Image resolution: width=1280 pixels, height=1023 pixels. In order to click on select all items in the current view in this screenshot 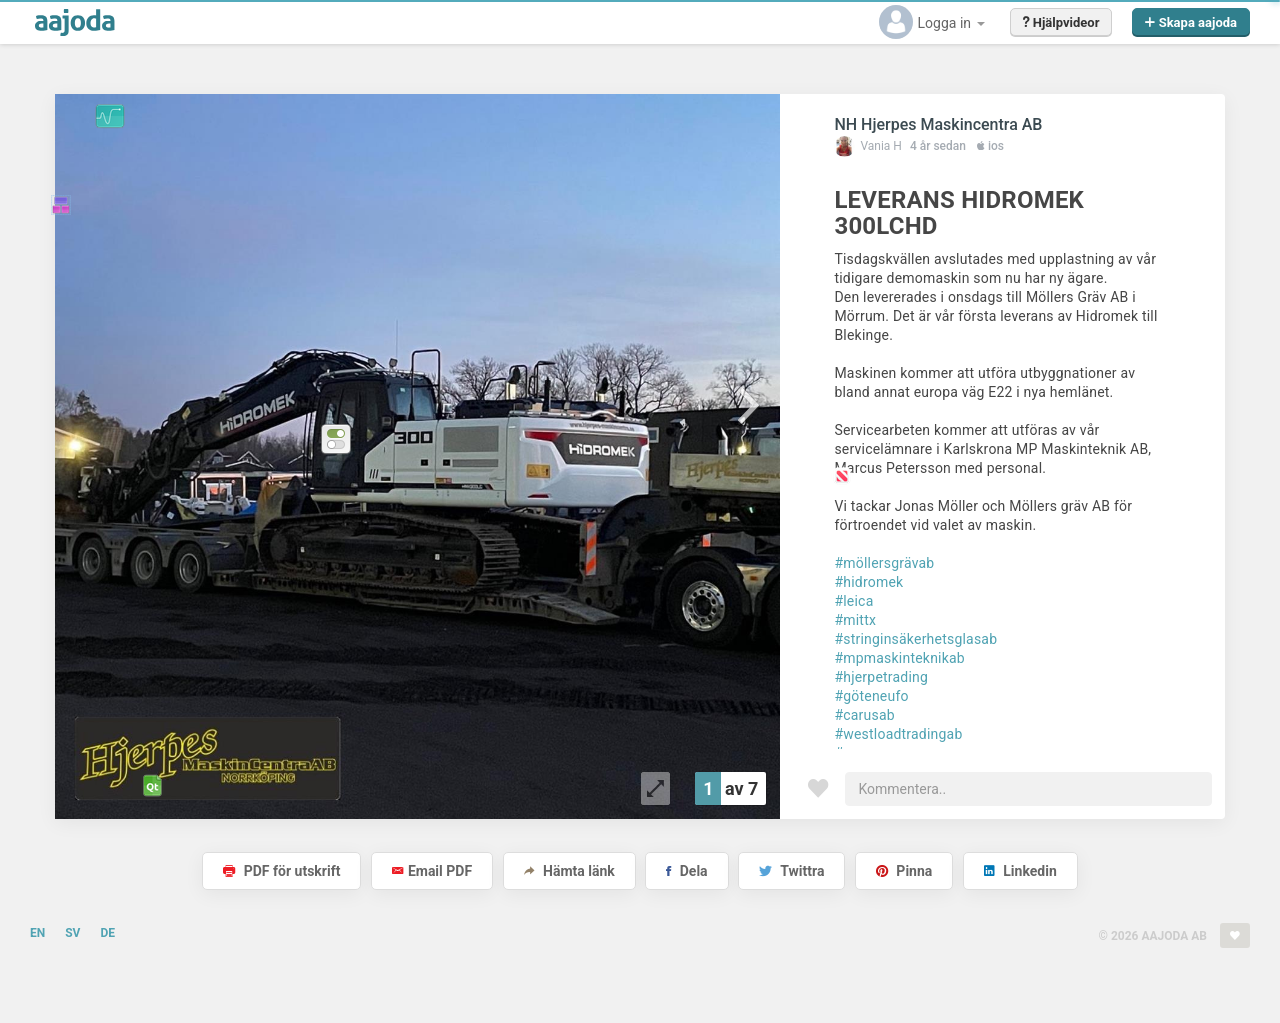, I will do `click(61, 205)`.